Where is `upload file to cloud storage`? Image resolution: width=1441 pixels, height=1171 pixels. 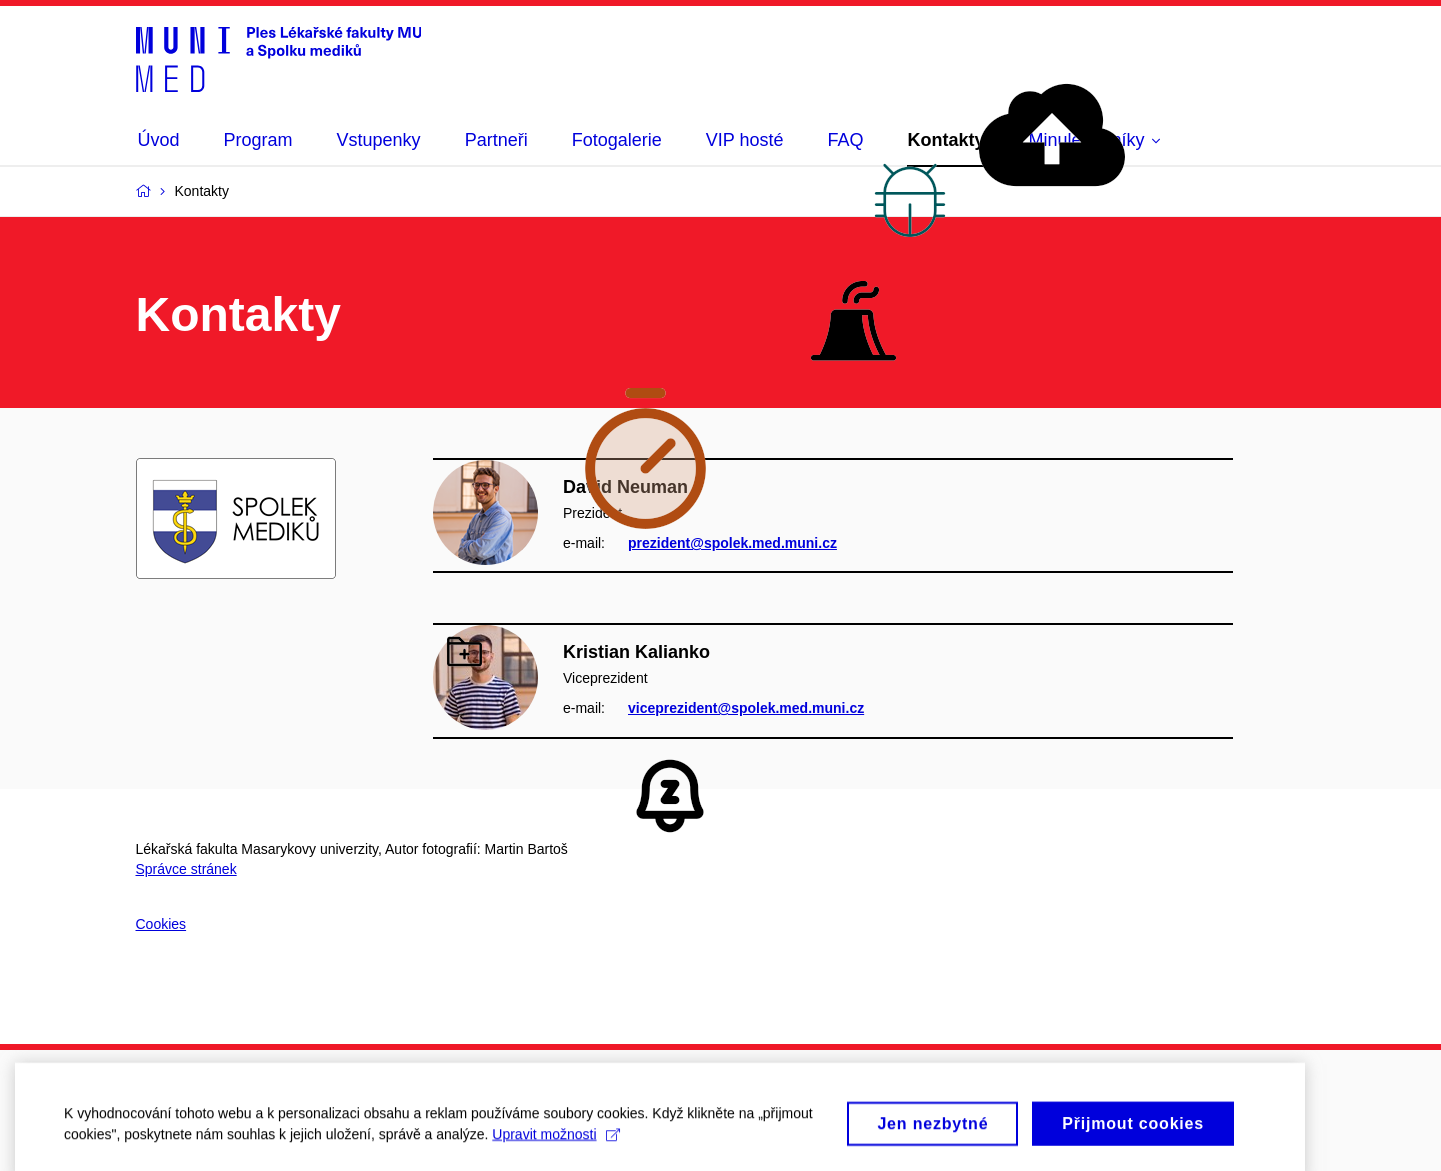
upload file to cloud storage is located at coordinates (1052, 135).